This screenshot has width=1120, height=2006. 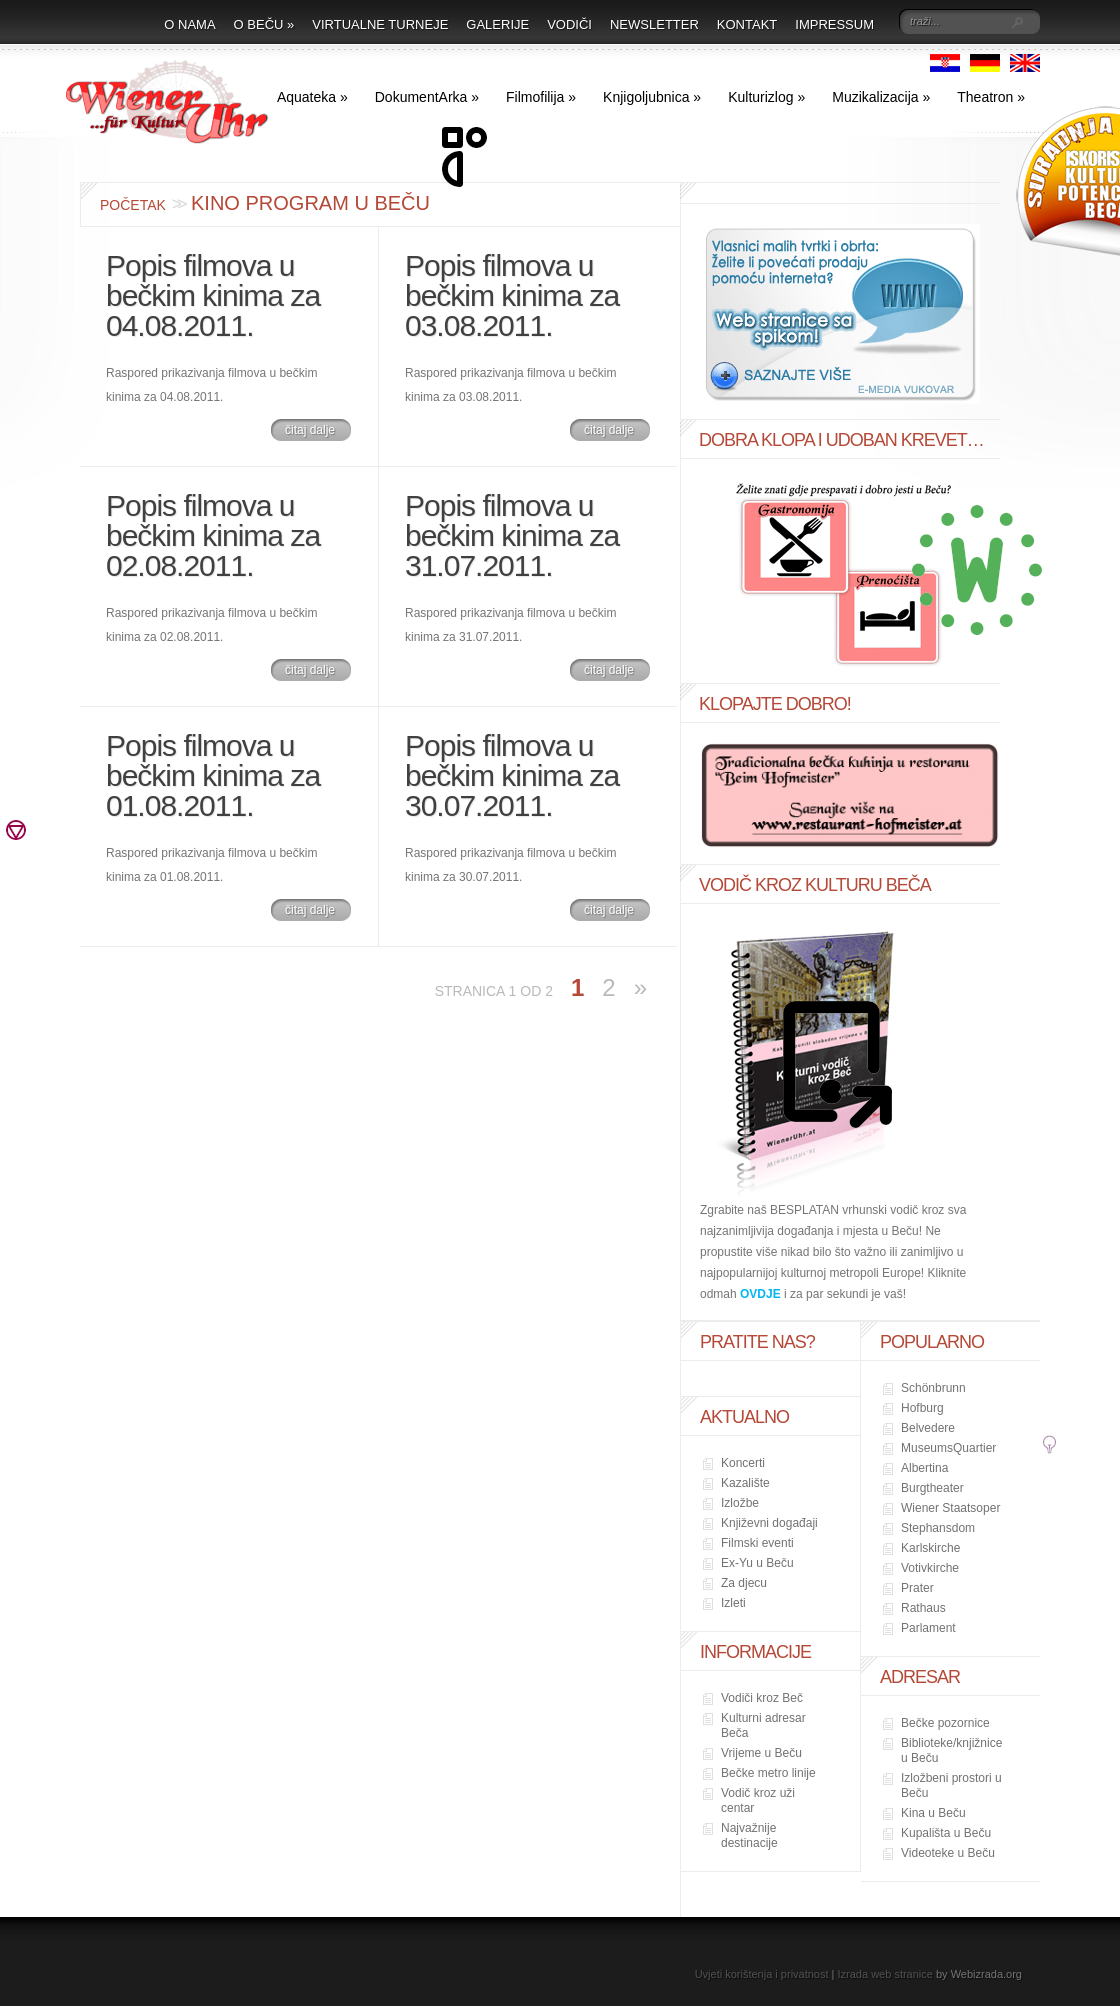 What do you see at coordinates (1049, 1444) in the screenshot?
I see `view tips or suggestions` at bounding box center [1049, 1444].